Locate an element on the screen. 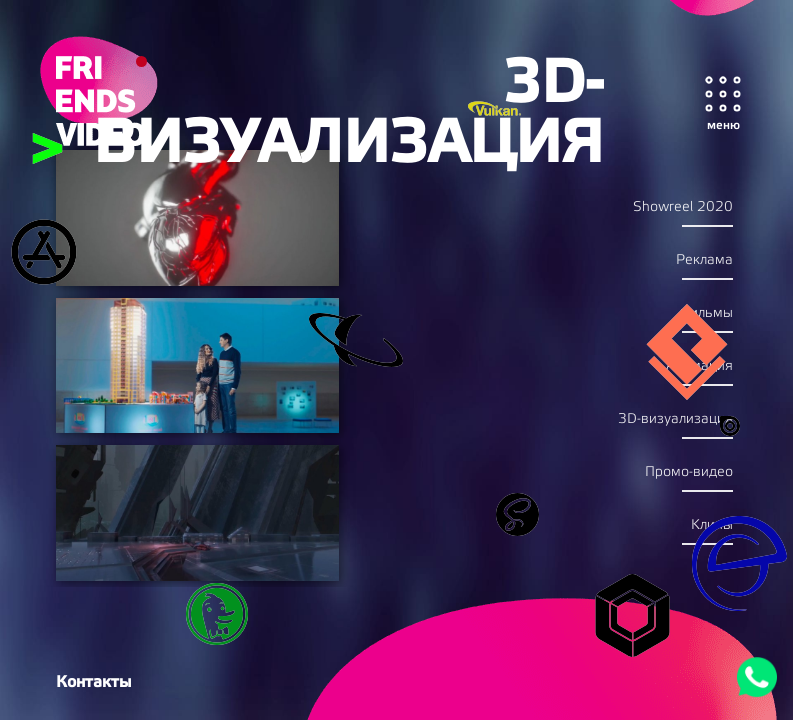 The width and height of the screenshot is (793, 720). accenture company logo is located at coordinates (47, 148).